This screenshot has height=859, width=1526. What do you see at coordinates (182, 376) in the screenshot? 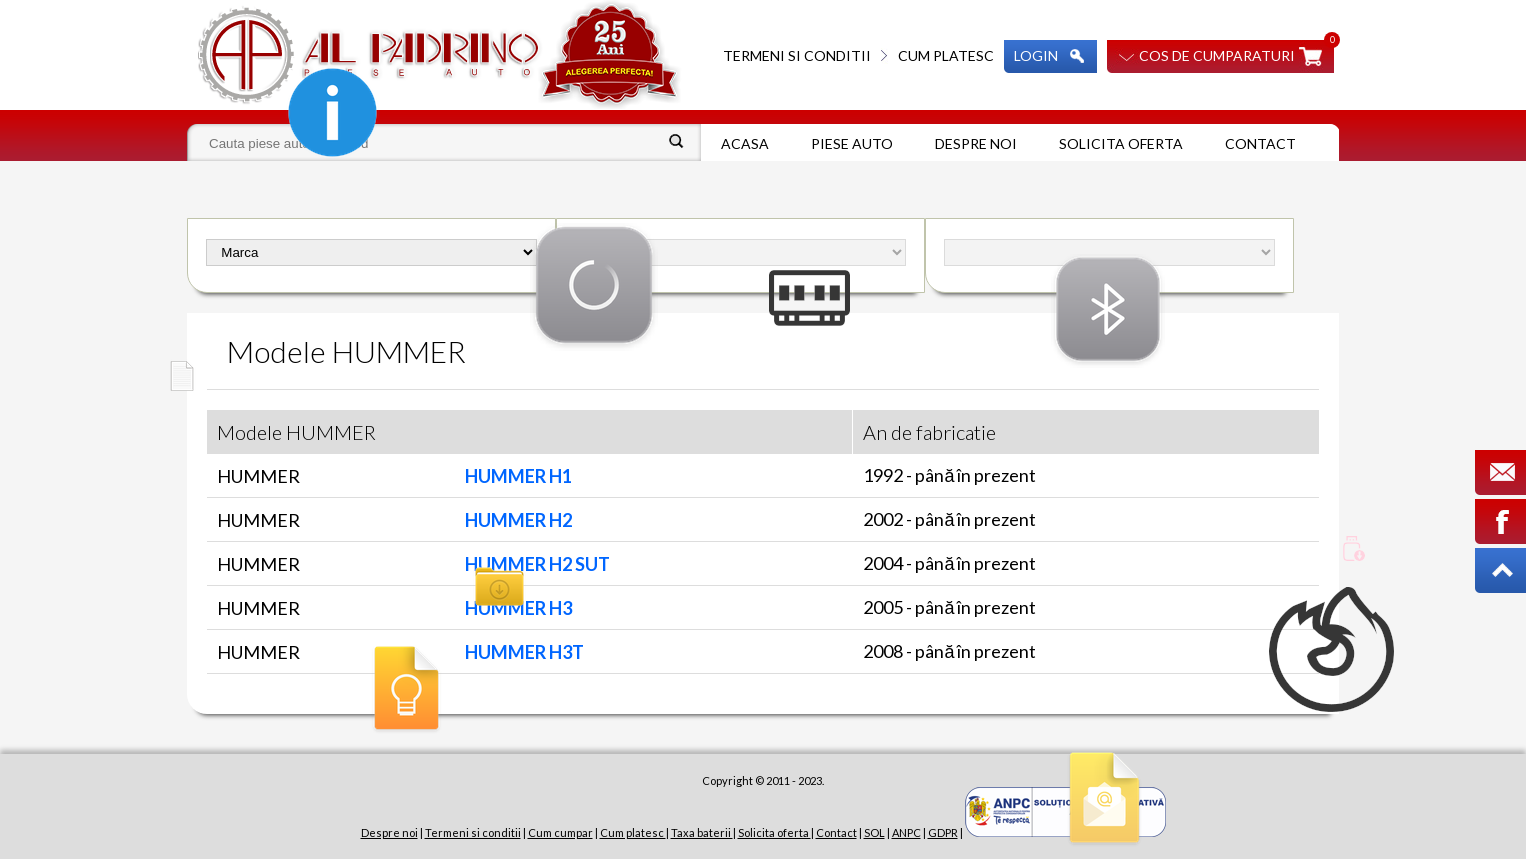
I see `open a text document` at bounding box center [182, 376].